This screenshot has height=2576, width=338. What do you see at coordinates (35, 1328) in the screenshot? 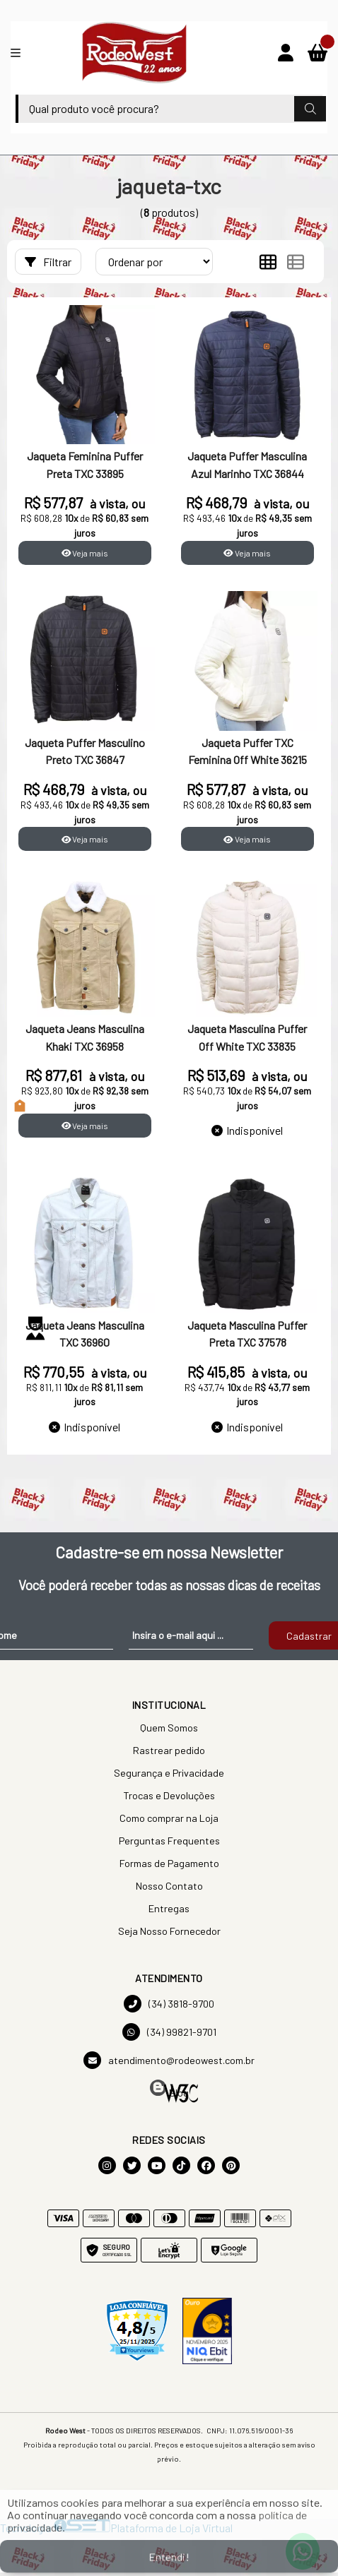
I see `access nursing or healthcare staff services` at bounding box center [35, 1328].